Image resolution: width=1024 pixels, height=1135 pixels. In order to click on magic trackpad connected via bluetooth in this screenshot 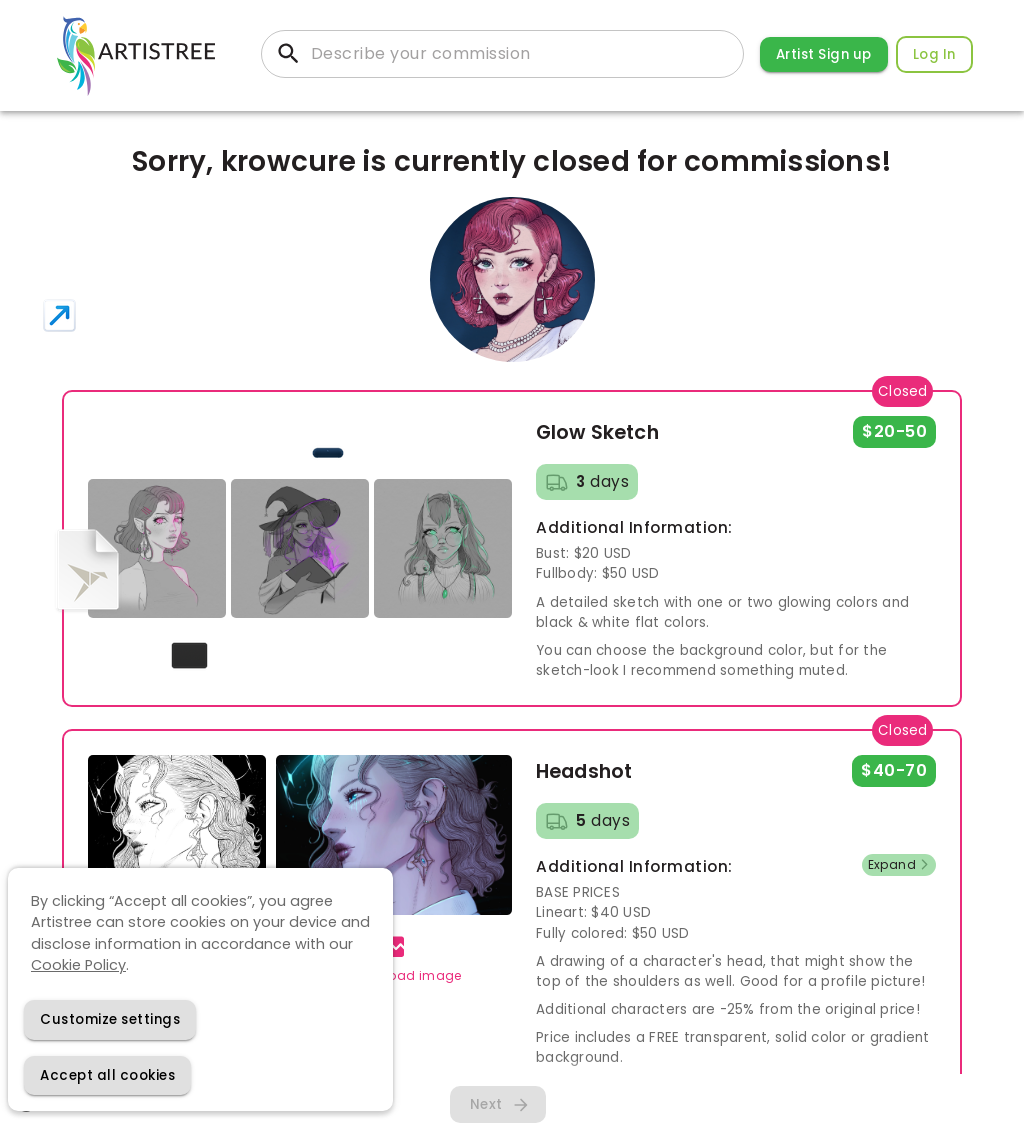, I will do `click(189, 655)`.